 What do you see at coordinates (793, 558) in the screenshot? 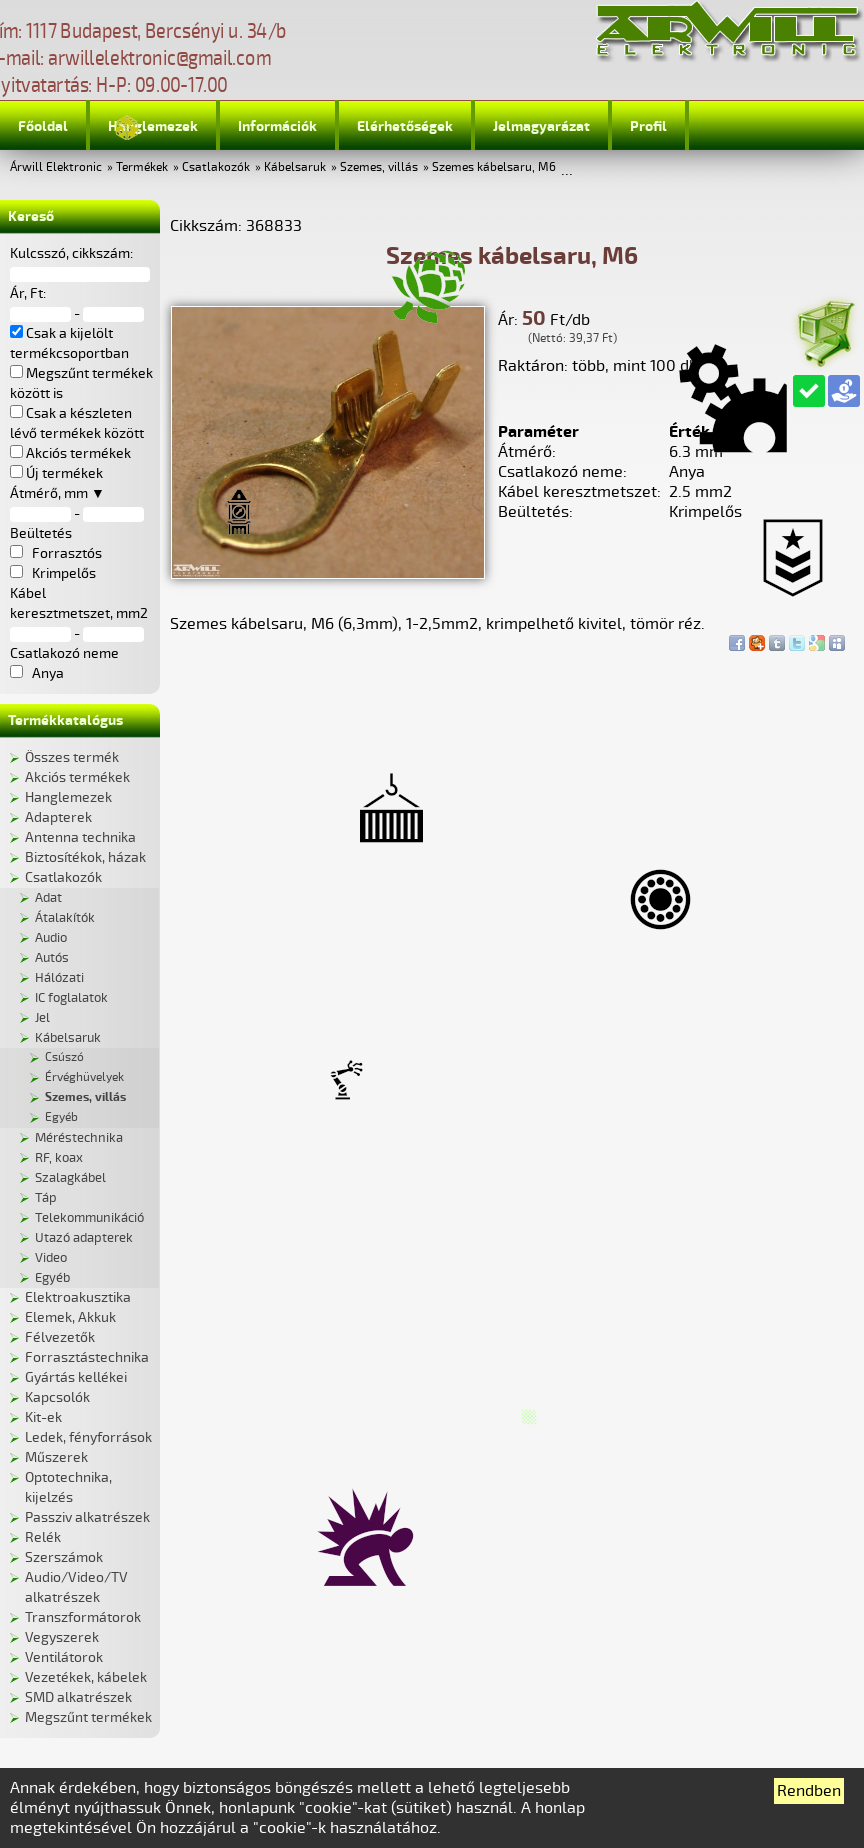
I see `indicates rank 3 or sergeant-level status` at bounding box center [793, 558].